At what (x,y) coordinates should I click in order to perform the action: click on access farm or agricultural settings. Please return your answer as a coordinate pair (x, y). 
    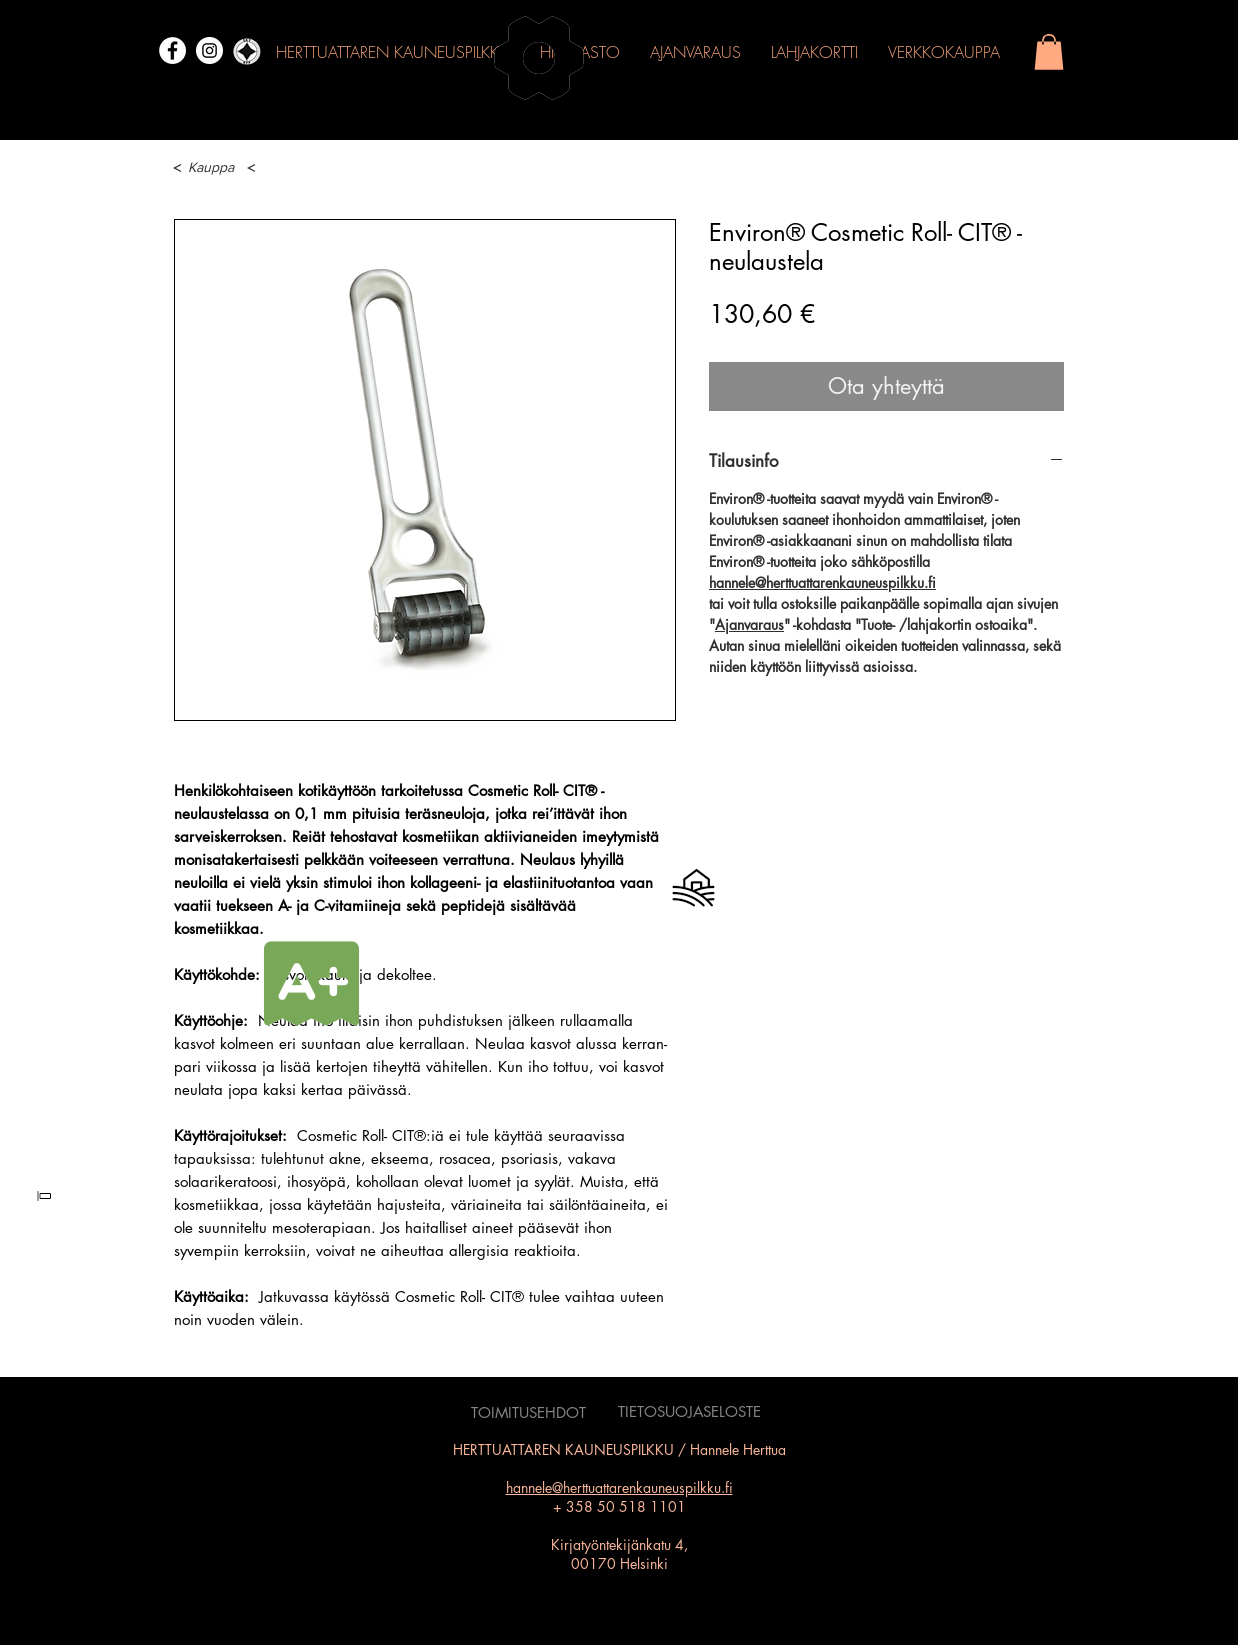
    Looking at the image, I should click on (693, 888).